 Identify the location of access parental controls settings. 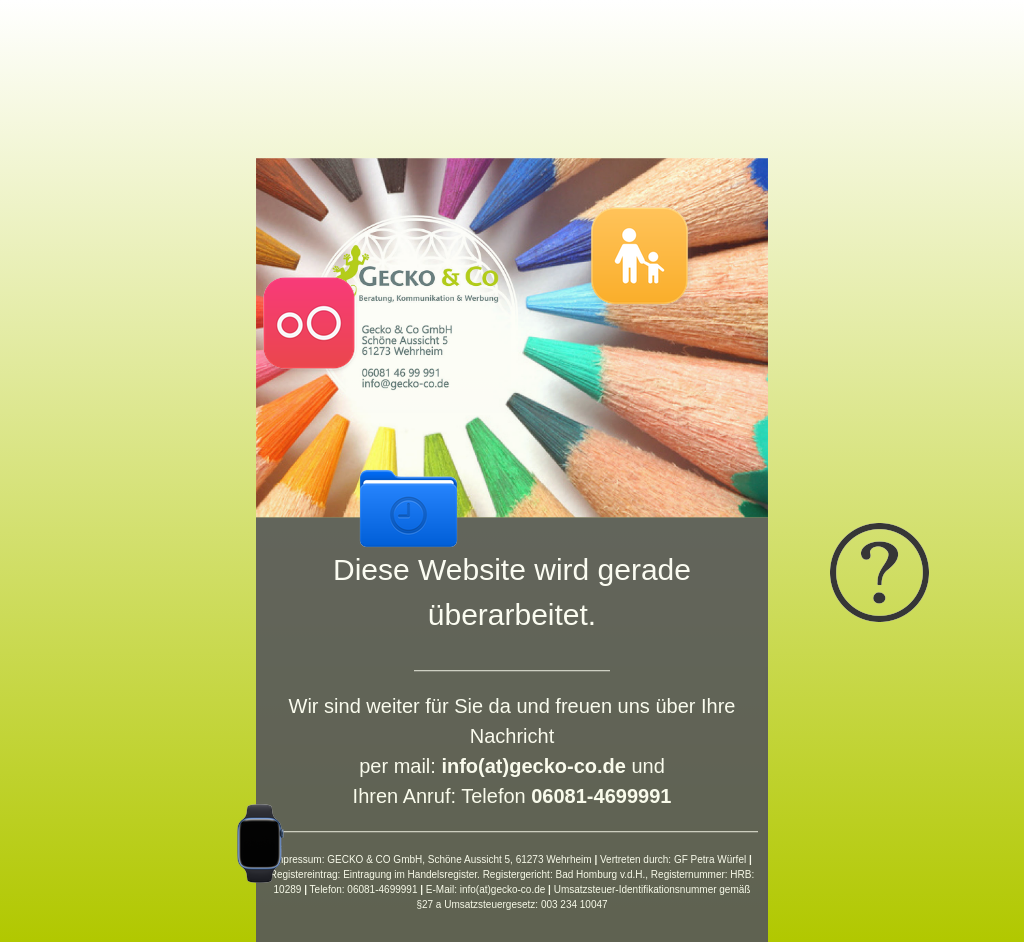
(639, 257).